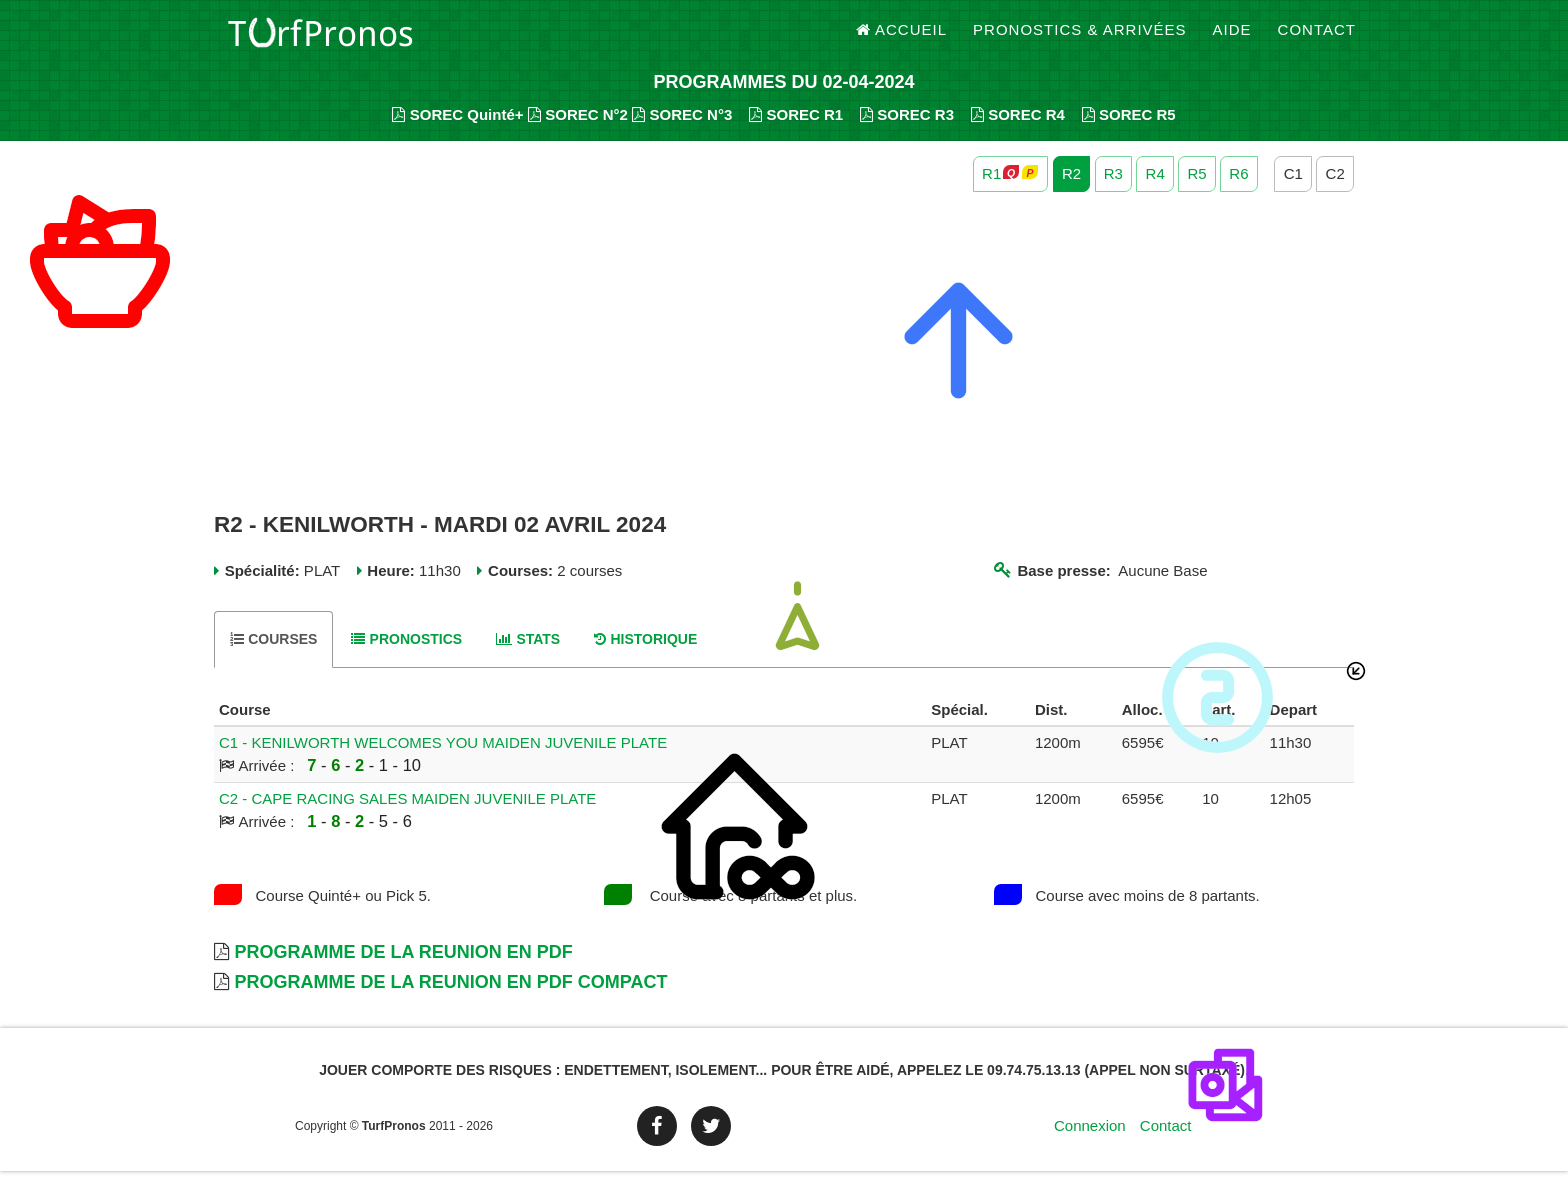 The image size is (1568, 1186). Describe the element at coordinates (1356, 671) in the screenshot. I see `navigate to previous content or go back` at that location.